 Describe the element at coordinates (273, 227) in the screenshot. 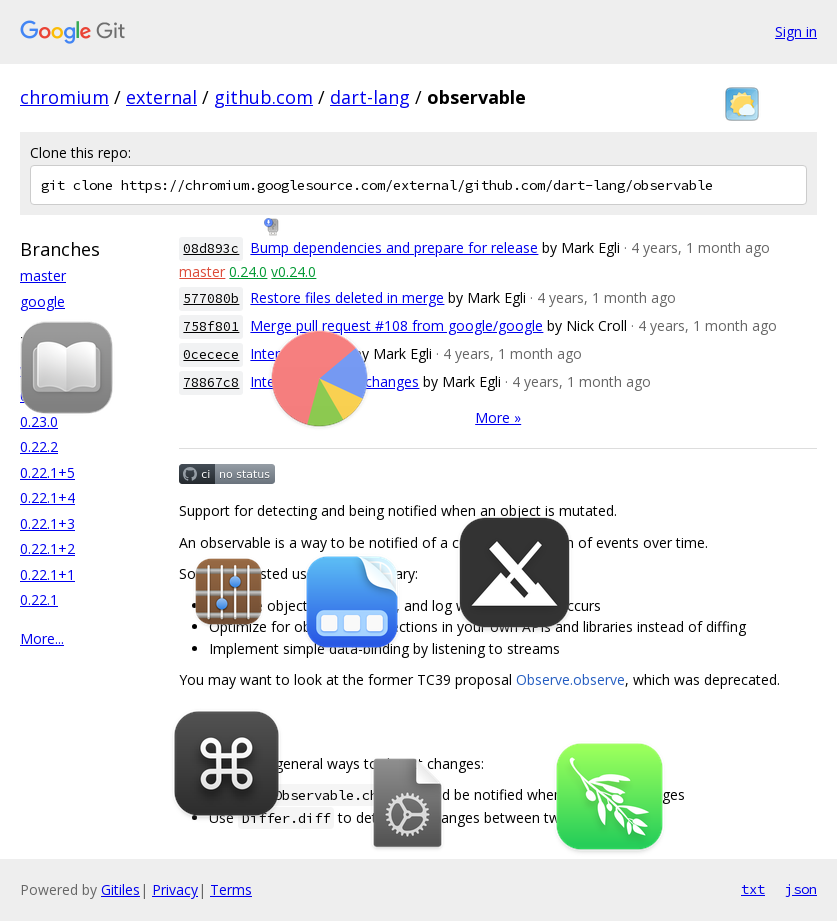

I see `create a bootable USB drive` at that location.